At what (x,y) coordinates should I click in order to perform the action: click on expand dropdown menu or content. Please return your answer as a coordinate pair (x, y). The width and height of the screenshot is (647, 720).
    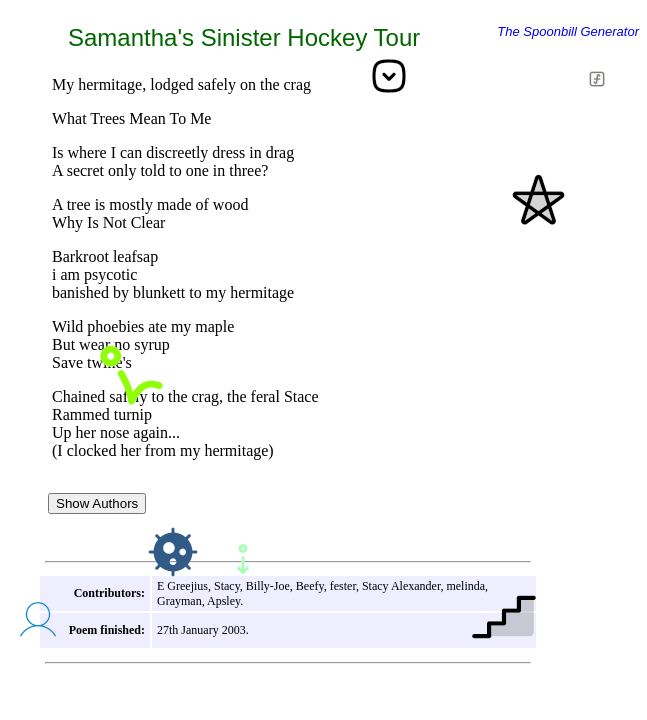
    Looking at the image, I should click on (389, 76).